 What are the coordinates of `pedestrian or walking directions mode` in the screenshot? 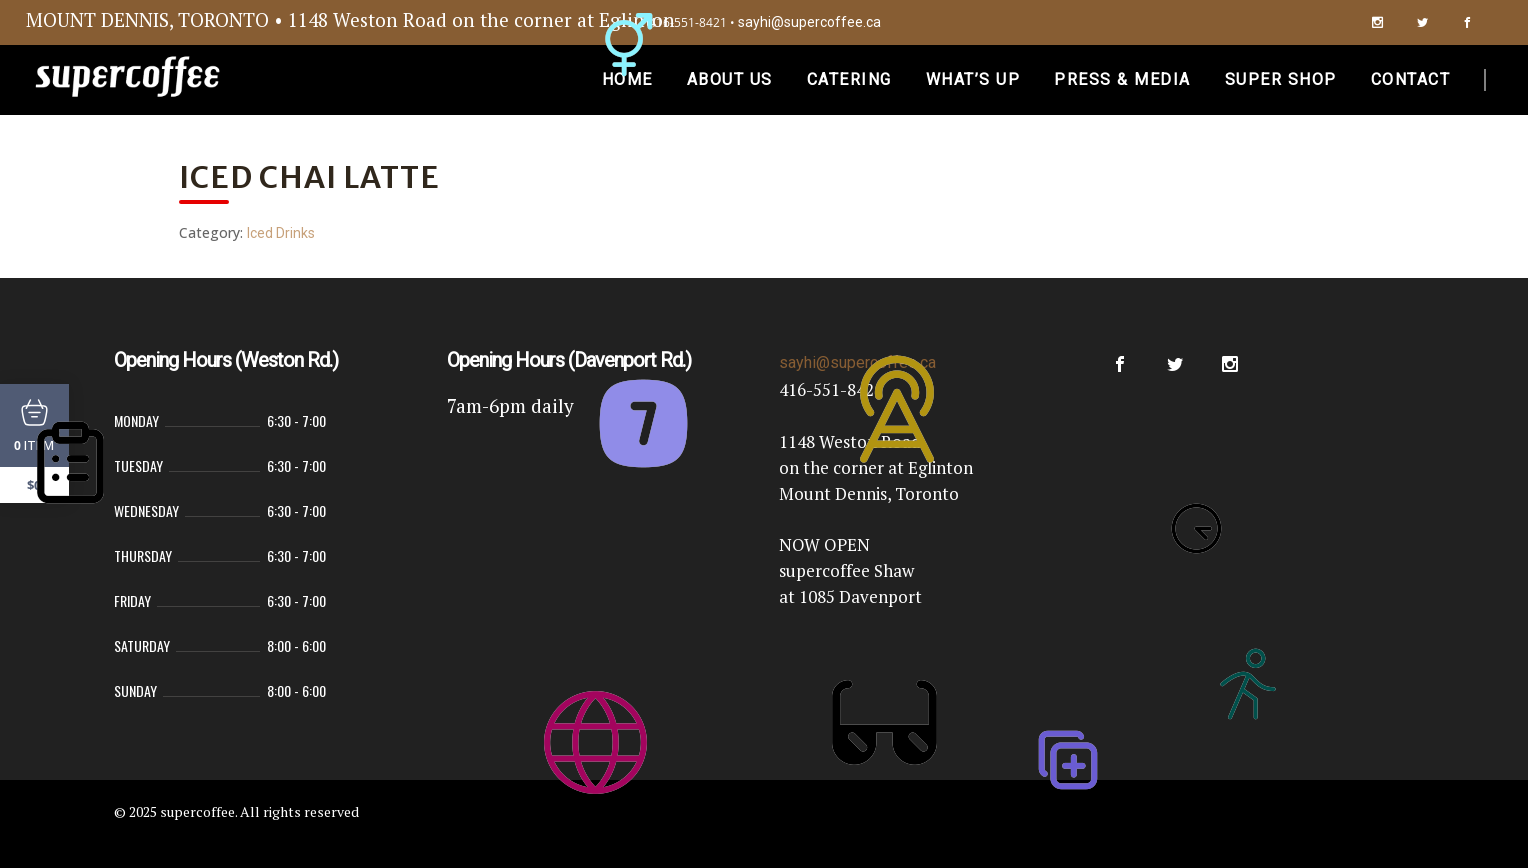 It's located at (1248, 684).